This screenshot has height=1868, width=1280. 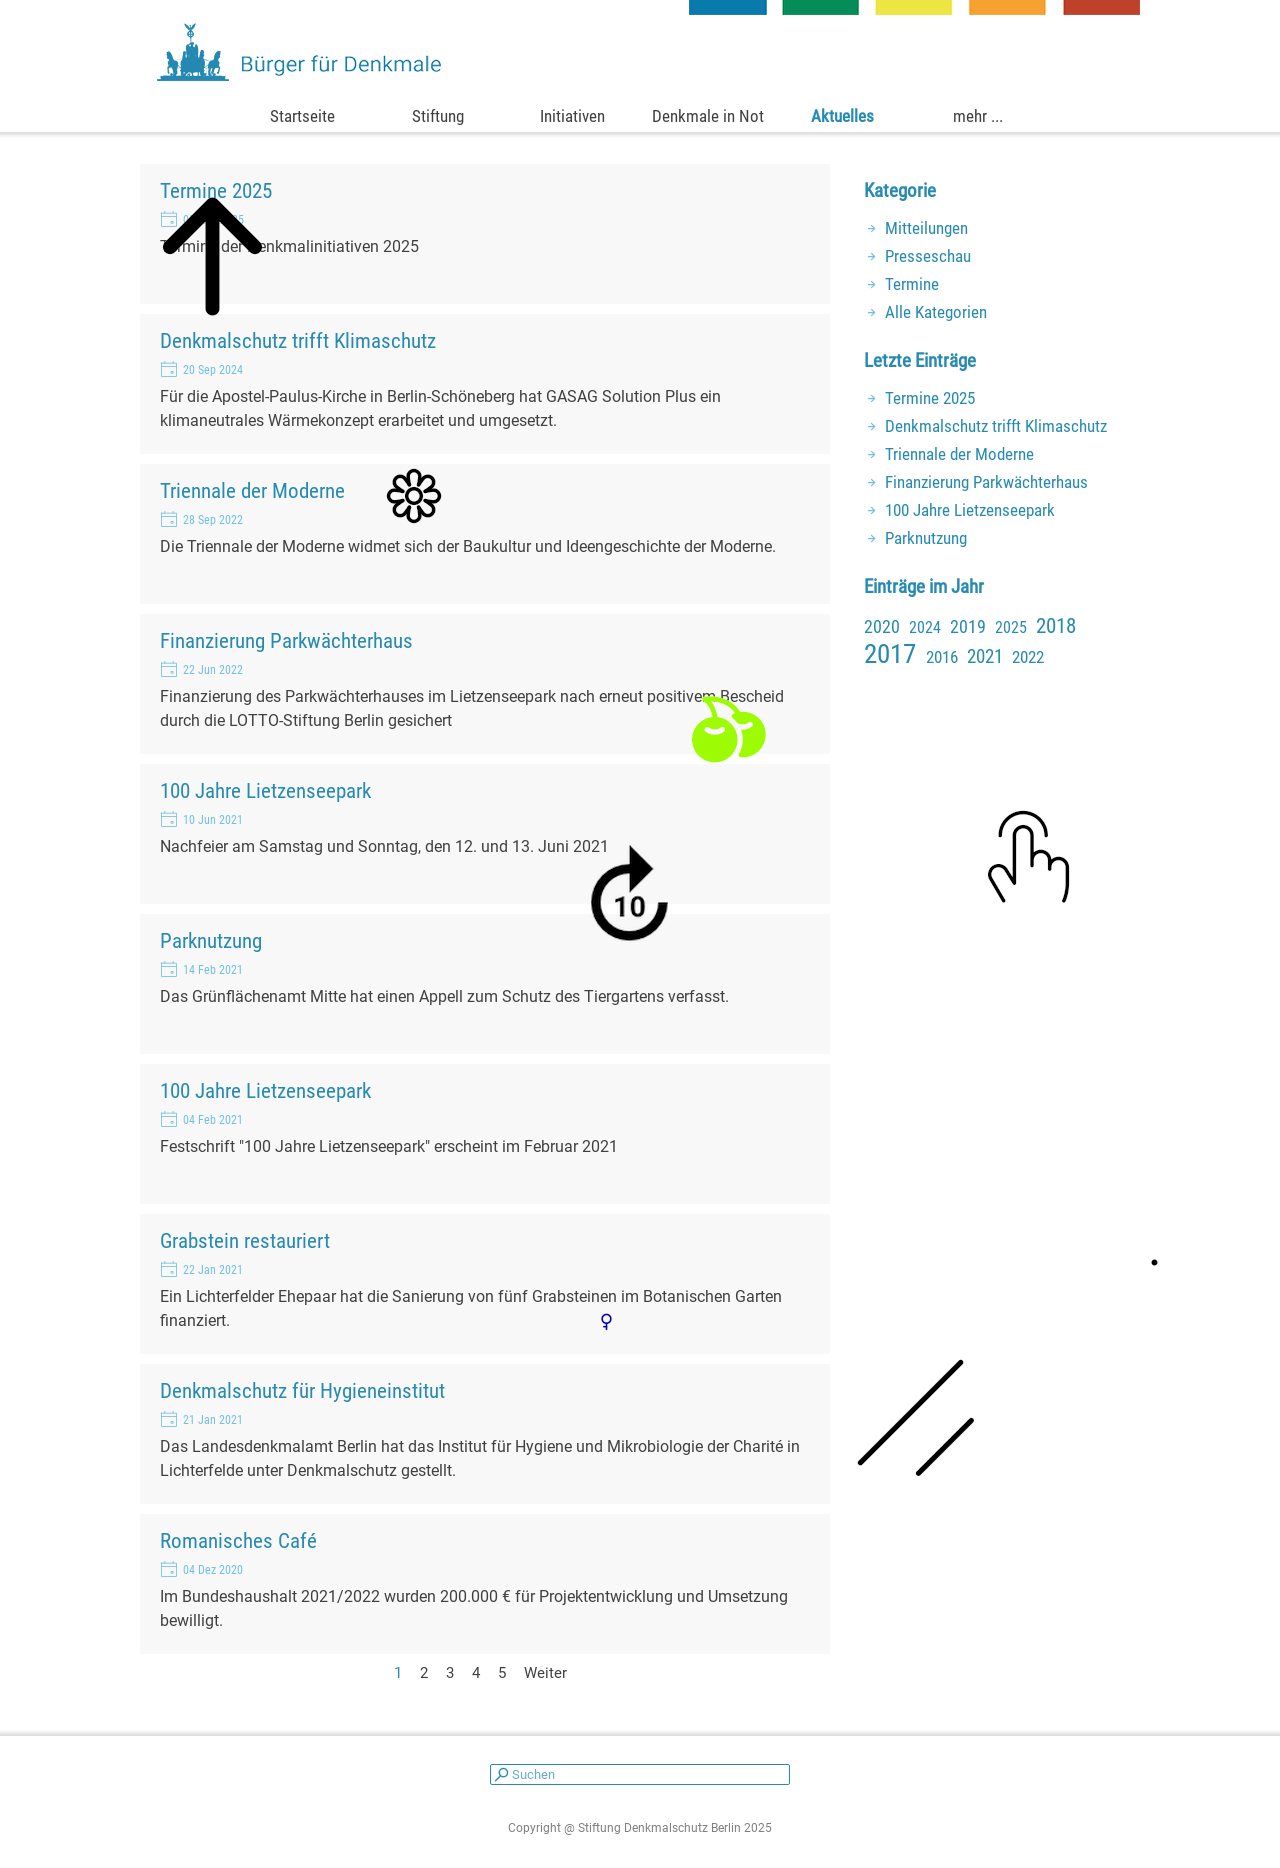 What do you see at coordinates (918, 1420) in the screenshot?
I see `indicates signal strength or connectivity level` at bounding box center [918, 1420].